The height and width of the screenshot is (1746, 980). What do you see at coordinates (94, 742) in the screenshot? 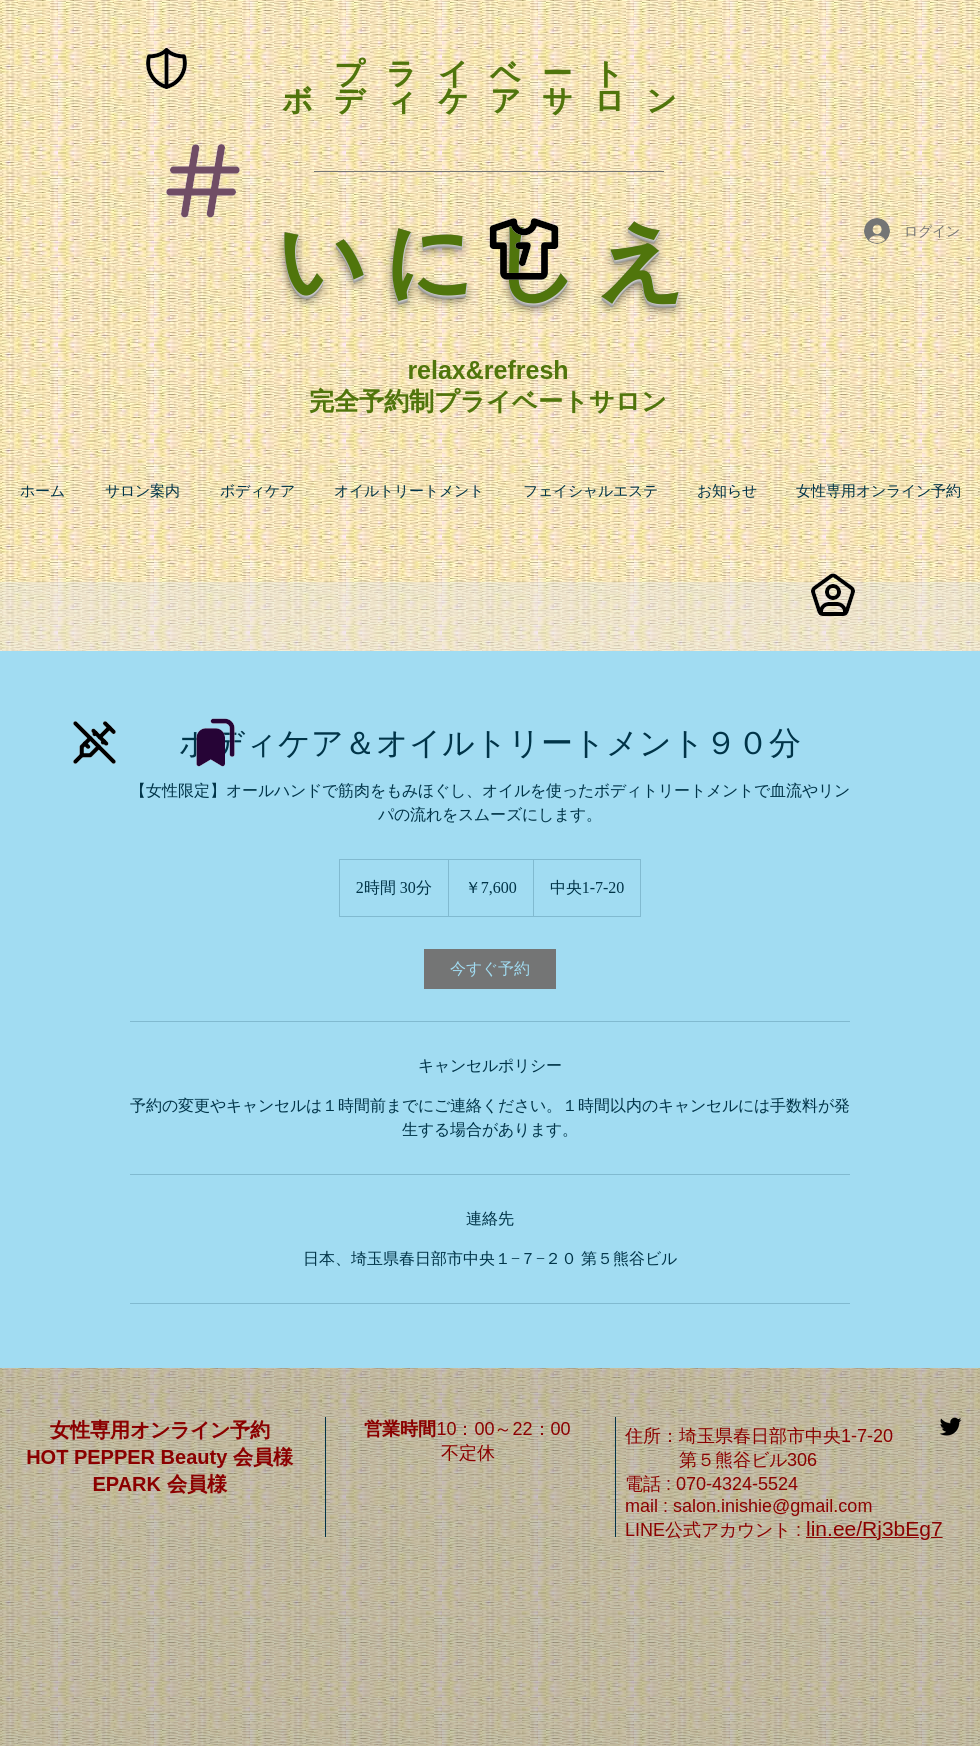
I see `indicates vaccination not available or required` at bounding box center [94, 742].